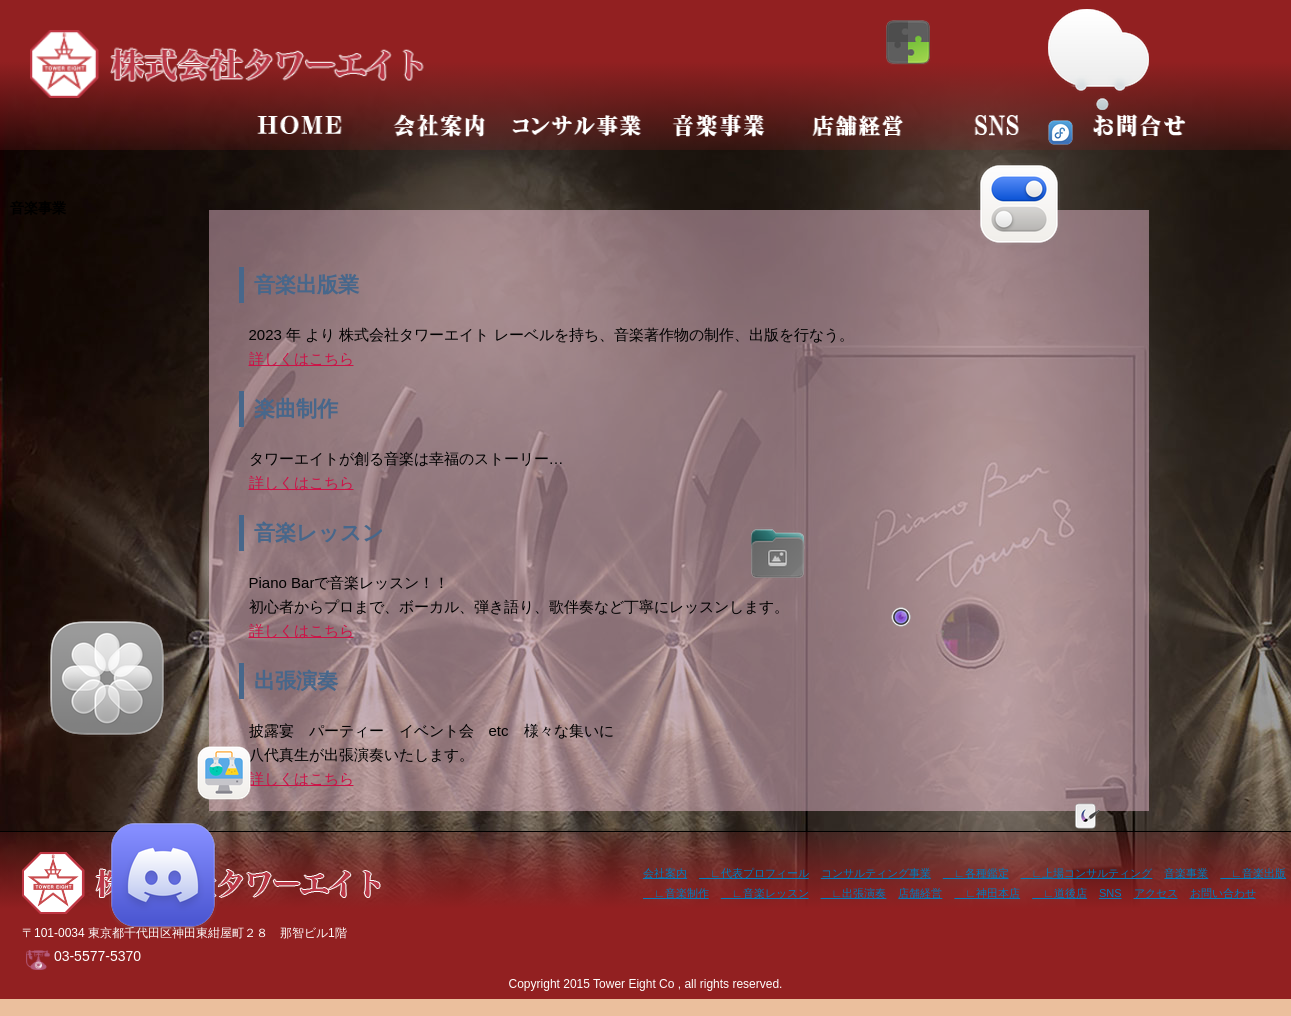 The height and width of the screenshot is (1016, 1291). What do you see at coordinates (107, 678) in the screenshot?
I see `open the photos app` at bounding box center [107, 678].